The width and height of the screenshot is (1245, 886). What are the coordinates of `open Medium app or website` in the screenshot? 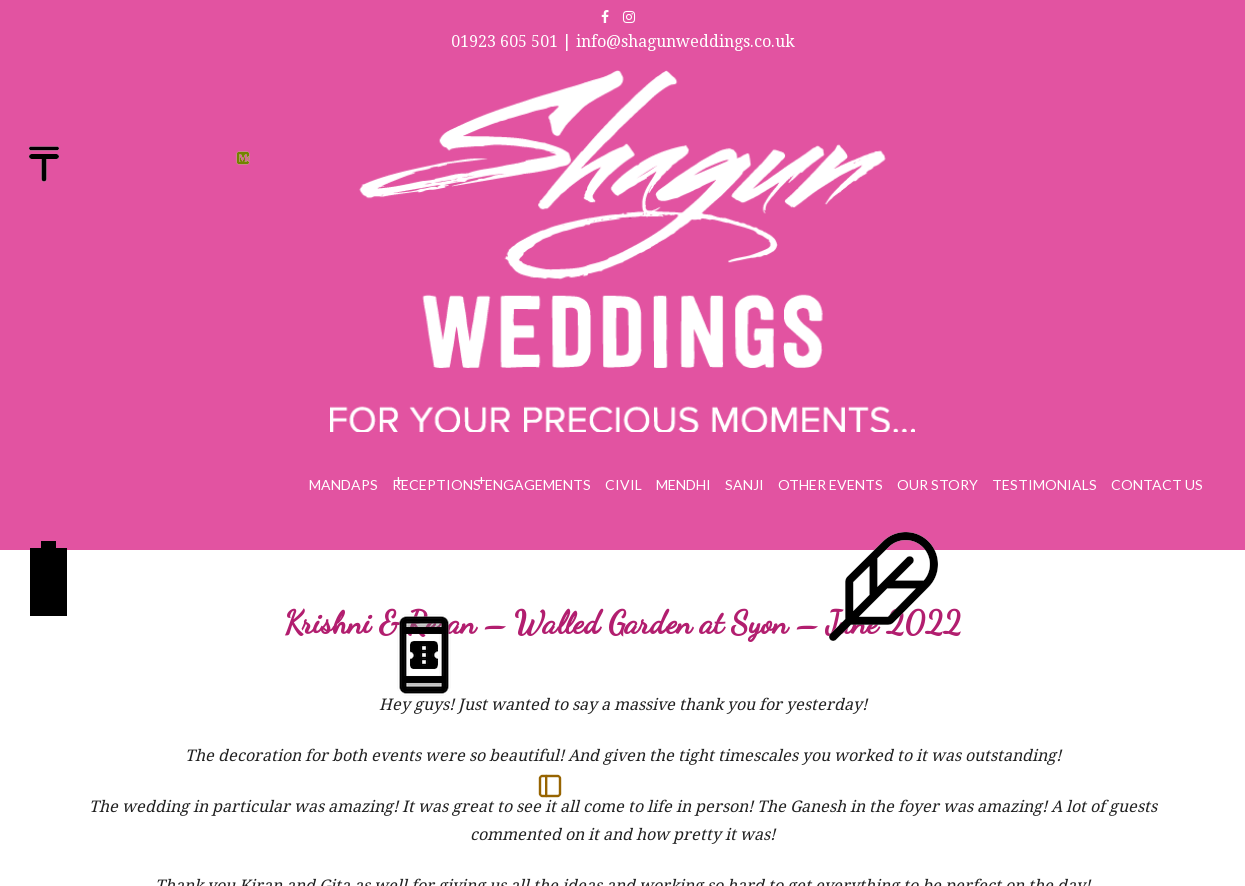 It's located at (243, 158).